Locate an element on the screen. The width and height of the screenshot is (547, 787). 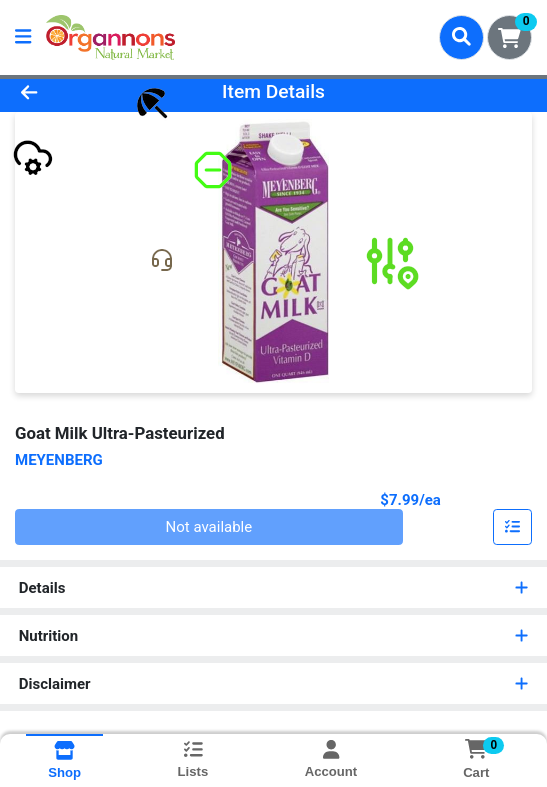
remove or delete an item is located at coordinates (213, 170).